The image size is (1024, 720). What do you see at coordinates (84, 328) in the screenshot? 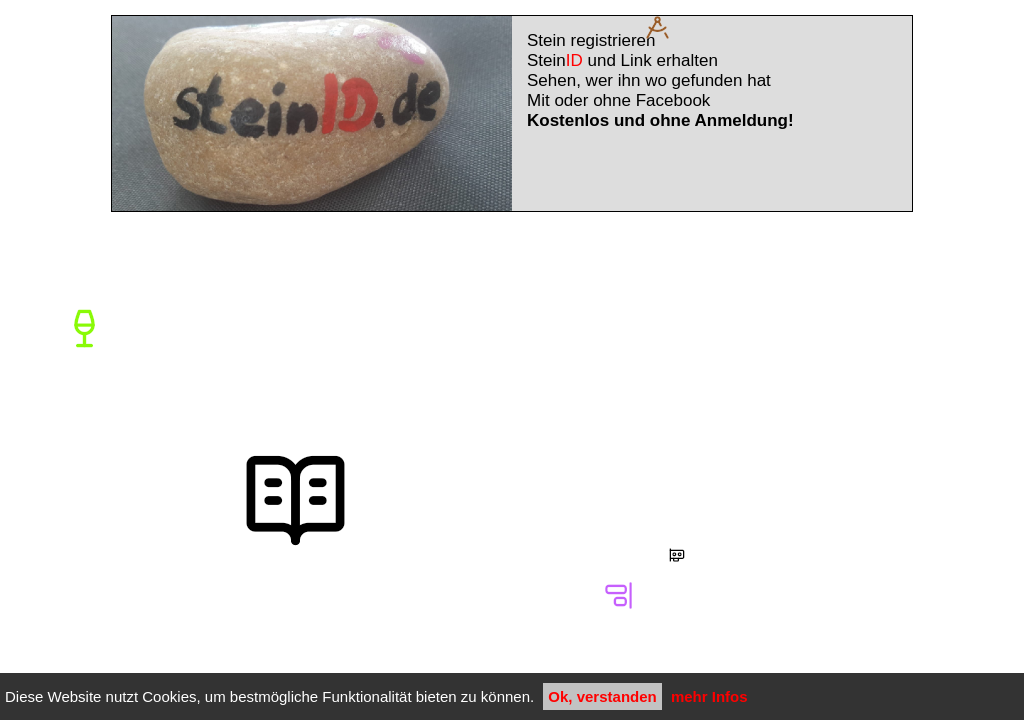
I see `browse wine selection or menu` at bounding box center [84, 328].